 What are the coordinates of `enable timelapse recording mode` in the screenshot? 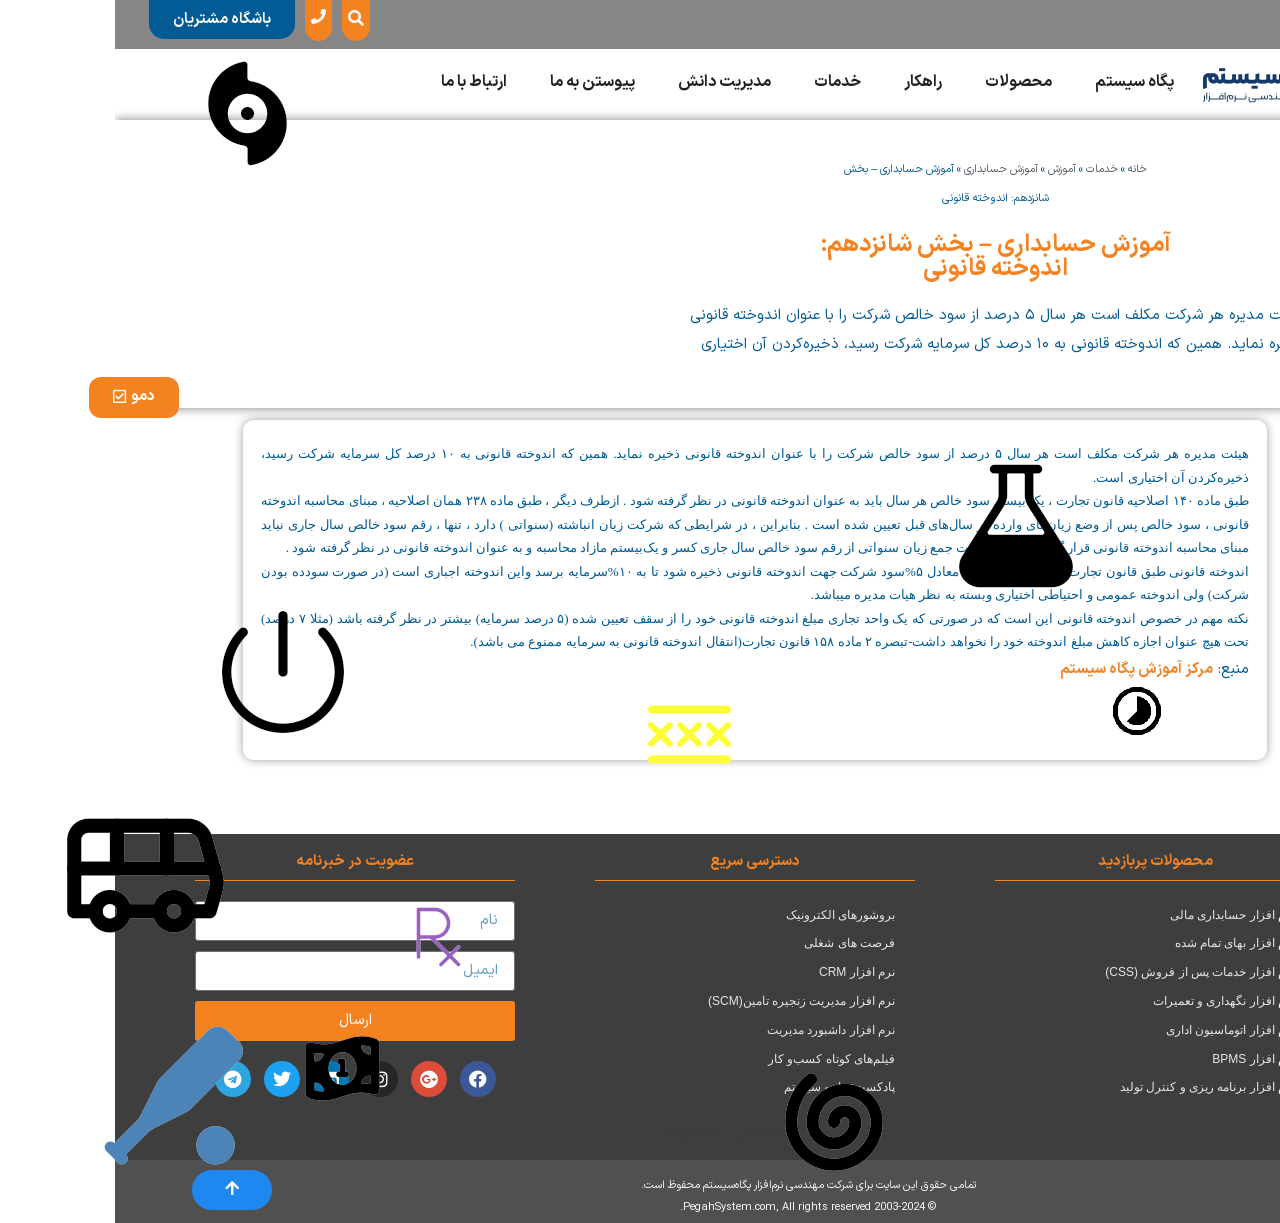 It's located at (1137, 711).